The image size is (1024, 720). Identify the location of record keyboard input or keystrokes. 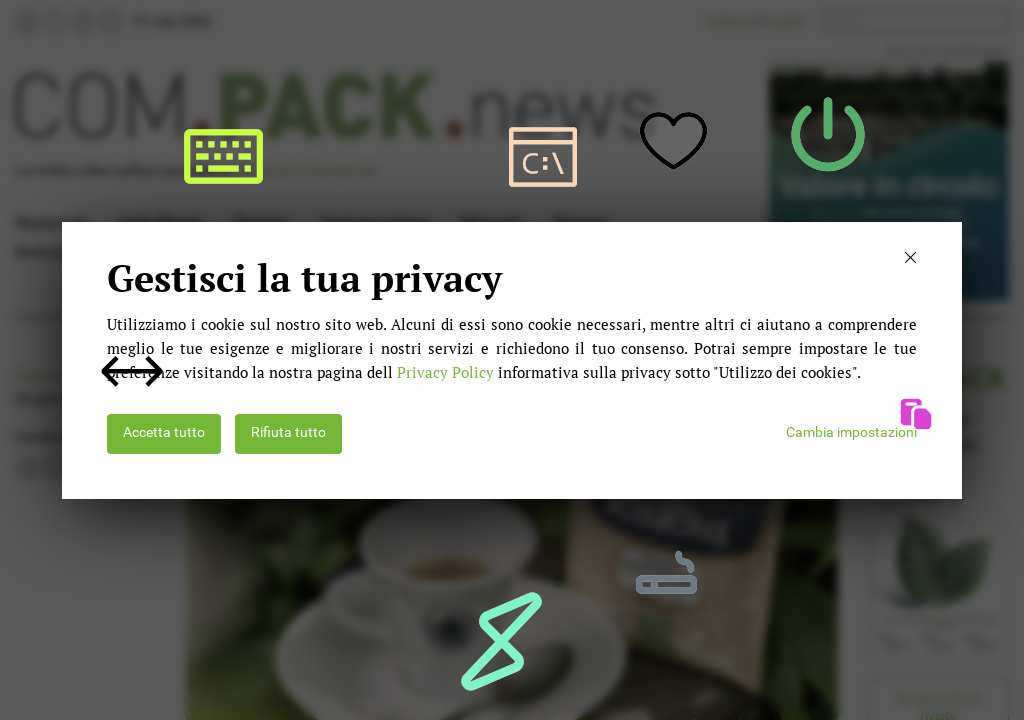
(220, 159).